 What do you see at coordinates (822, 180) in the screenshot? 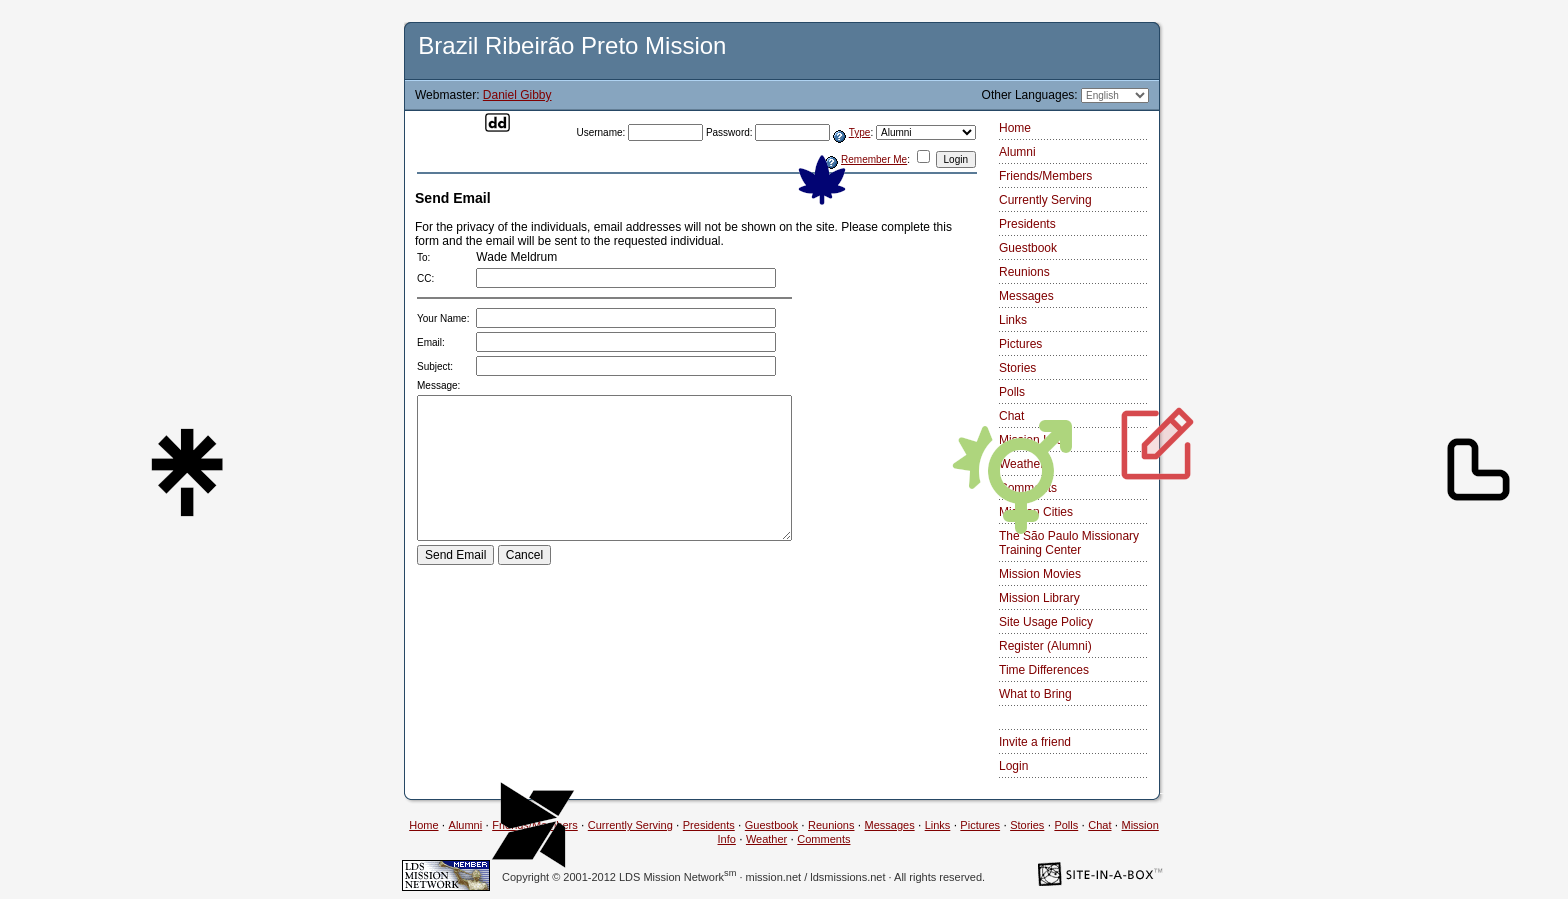
I see `indicates cannabis-related products or content` at bounding box center [822, 180].